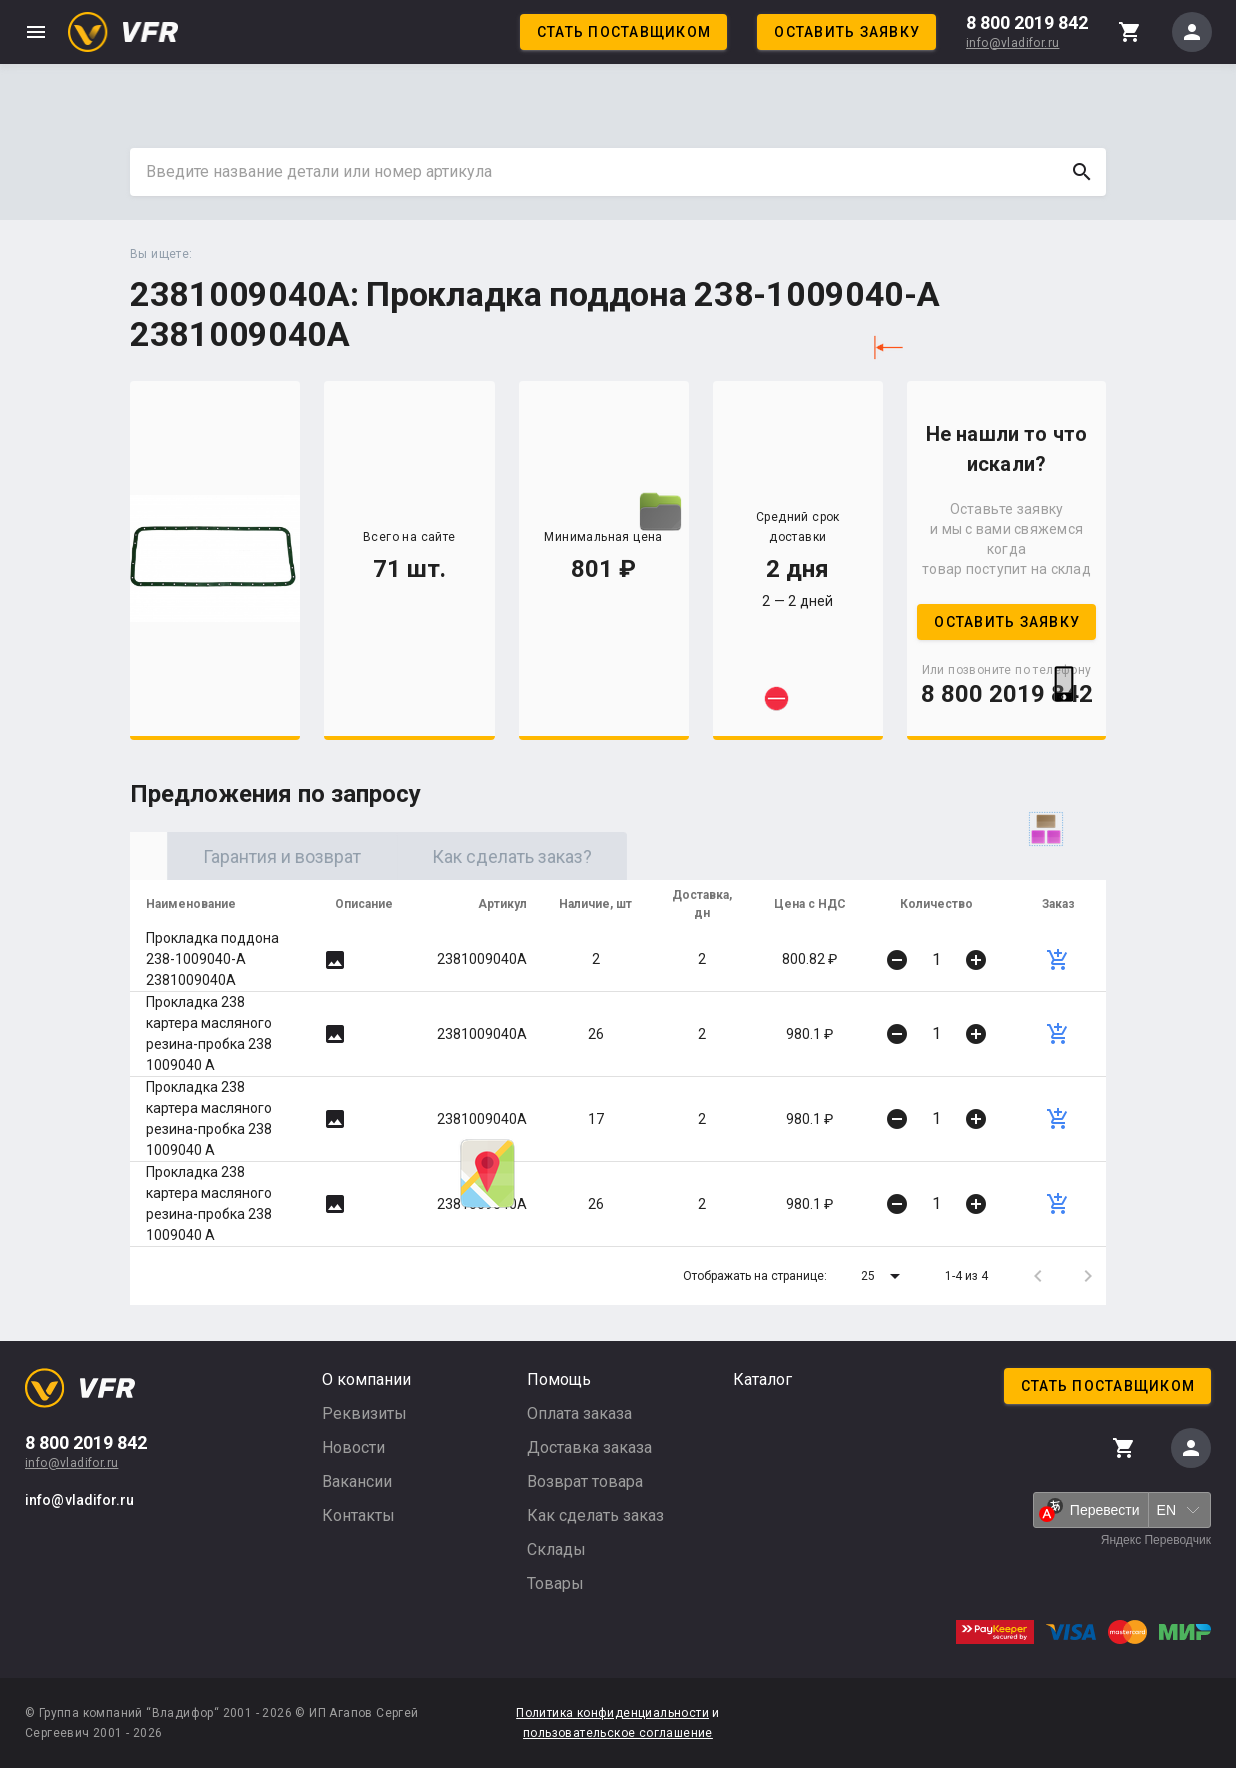 The width and height of the screenshot is (1236, 1768). Describe the element at coordinates (487, 1173) in the screenshot. I see `open a GPX file containing GPS route data` at that location.